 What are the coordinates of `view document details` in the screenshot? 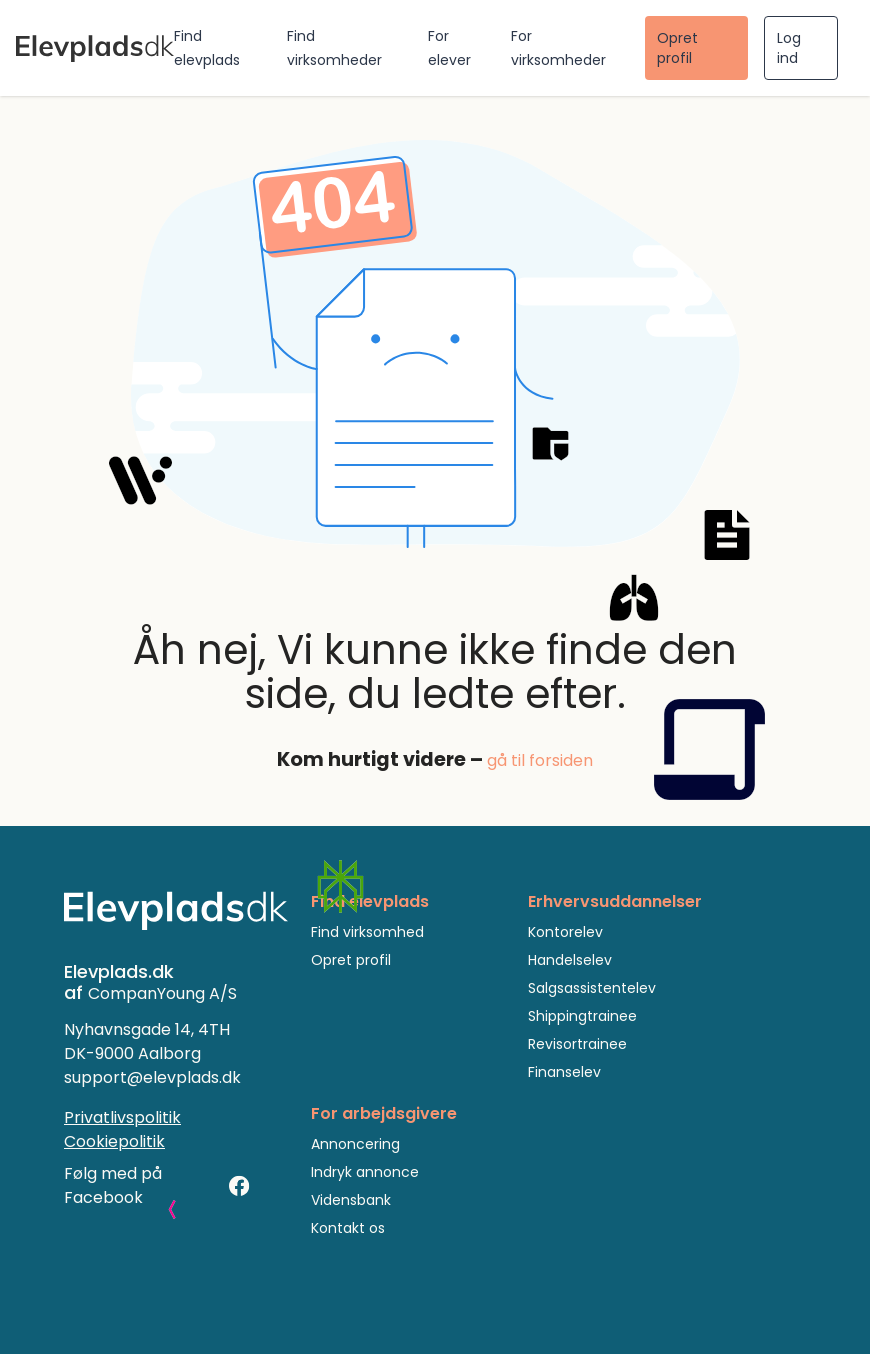 It's located at (727, 535).